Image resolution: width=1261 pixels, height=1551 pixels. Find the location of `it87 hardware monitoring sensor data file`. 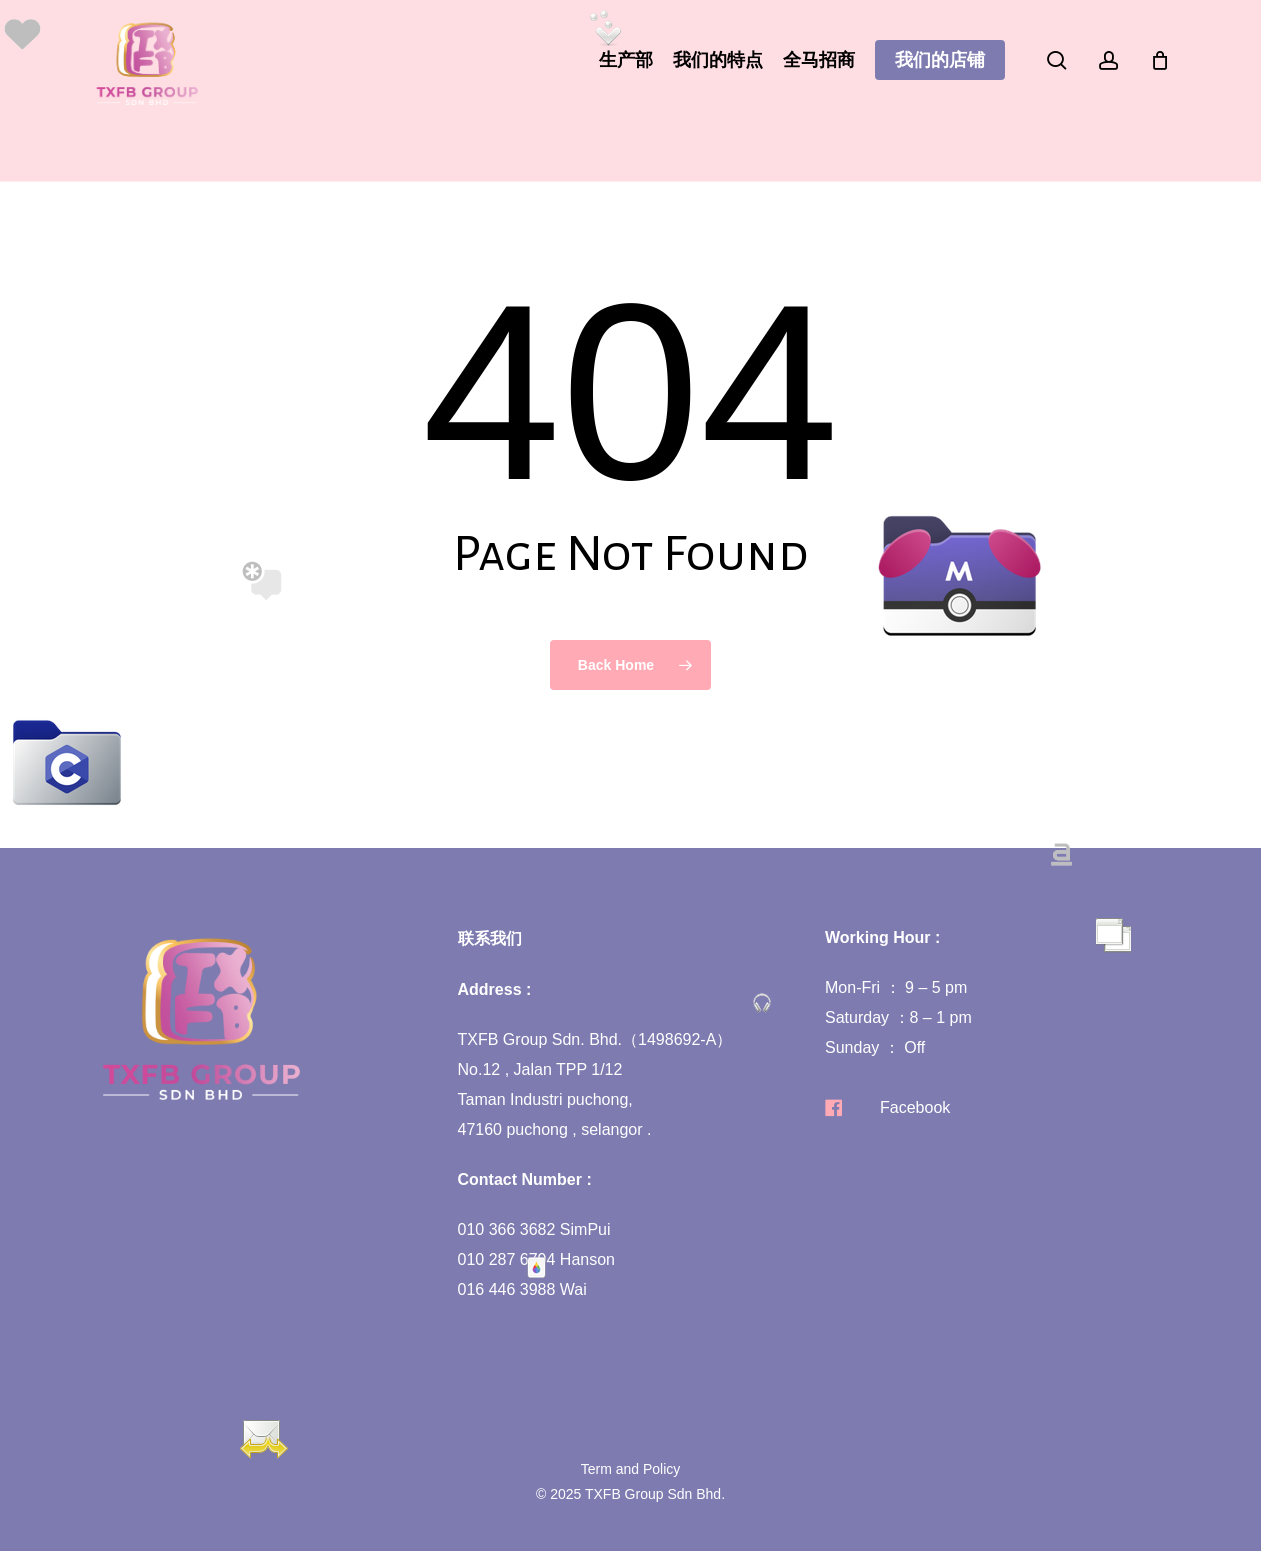

it87 hardware monitoring sensor data file is located at coordinates (536, 1267).